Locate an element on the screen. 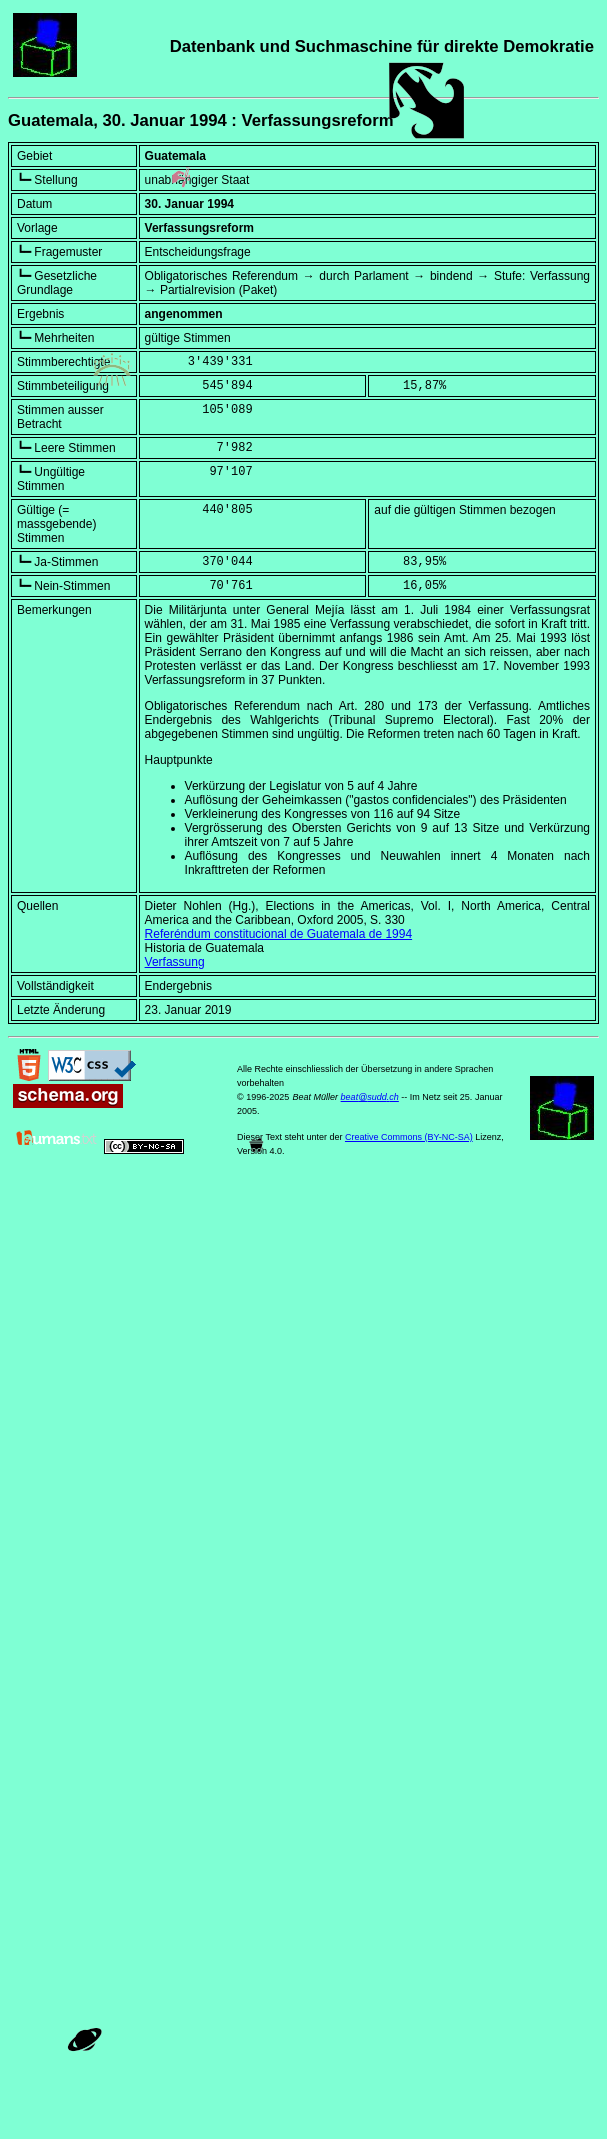 The width and height of the screenshot is (607, 2139). access japanese garden or zen-themed content is located at coordinates (112, 366).